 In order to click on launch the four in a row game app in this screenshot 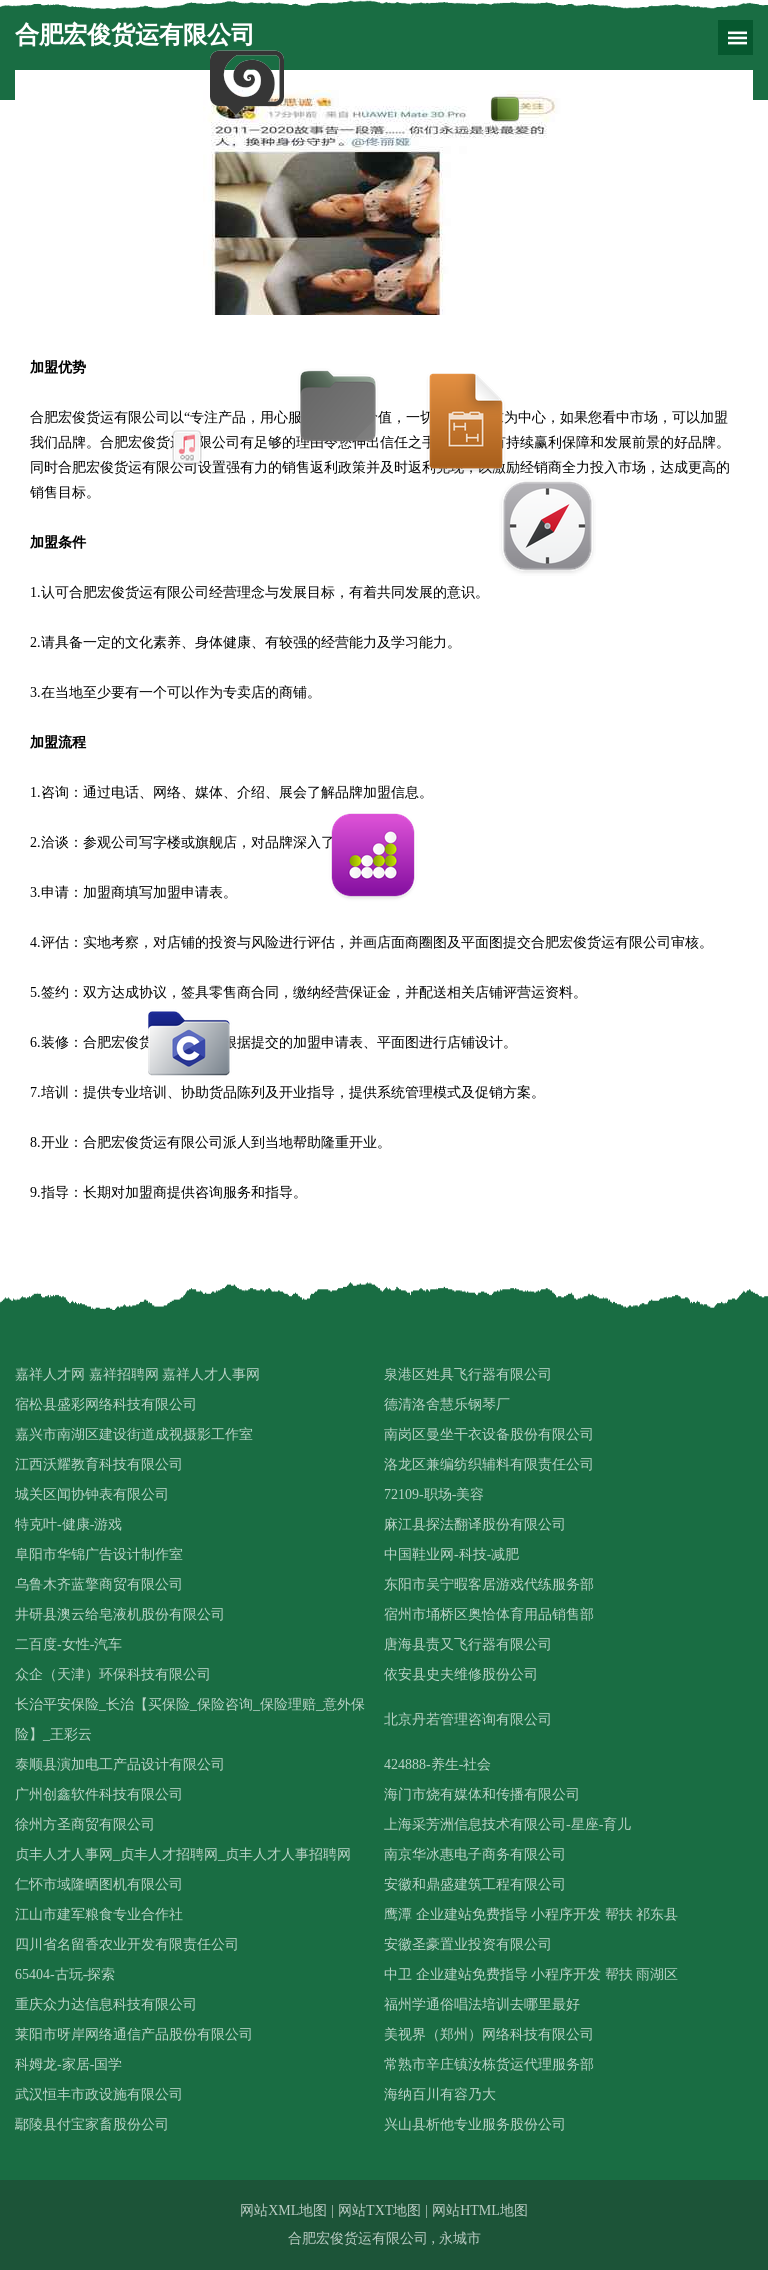, I will do `click(373, 855)`.